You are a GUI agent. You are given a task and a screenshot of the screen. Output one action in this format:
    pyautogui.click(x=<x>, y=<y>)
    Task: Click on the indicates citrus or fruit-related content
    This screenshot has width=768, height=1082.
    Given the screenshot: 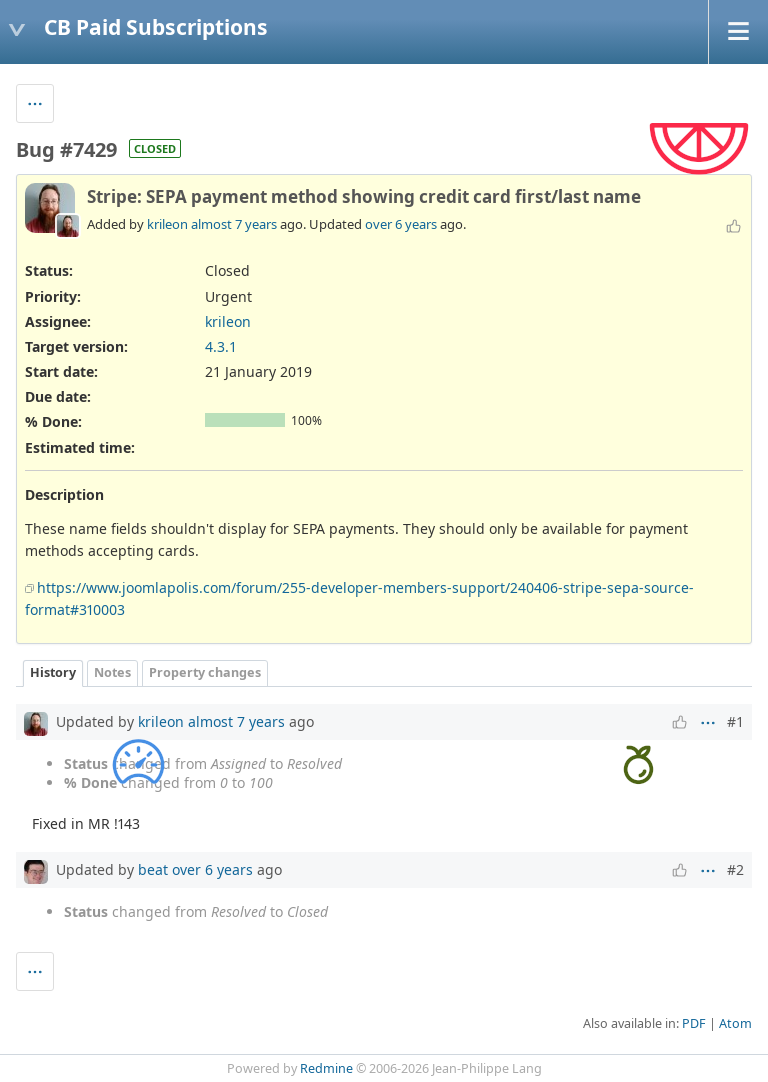 What is the action you would take?
    pyautogui.click(x=699, y=141)
    